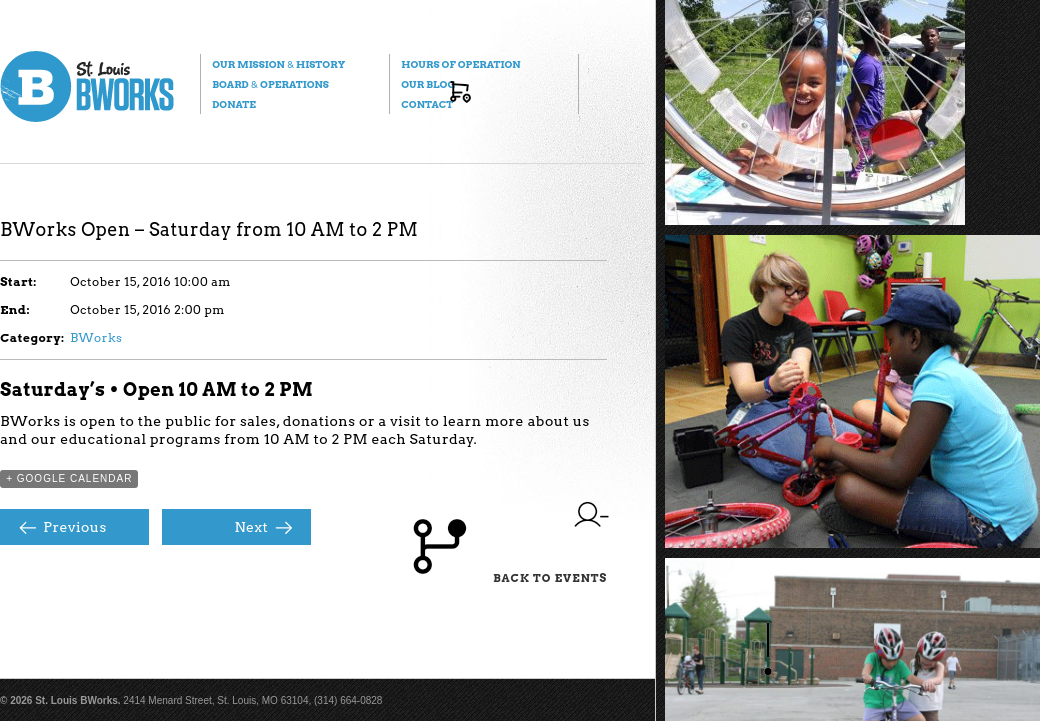 This screenshot has height=721, width=1040. I want to click on indicates a warning or alert requiring attention, so click(768, 649).